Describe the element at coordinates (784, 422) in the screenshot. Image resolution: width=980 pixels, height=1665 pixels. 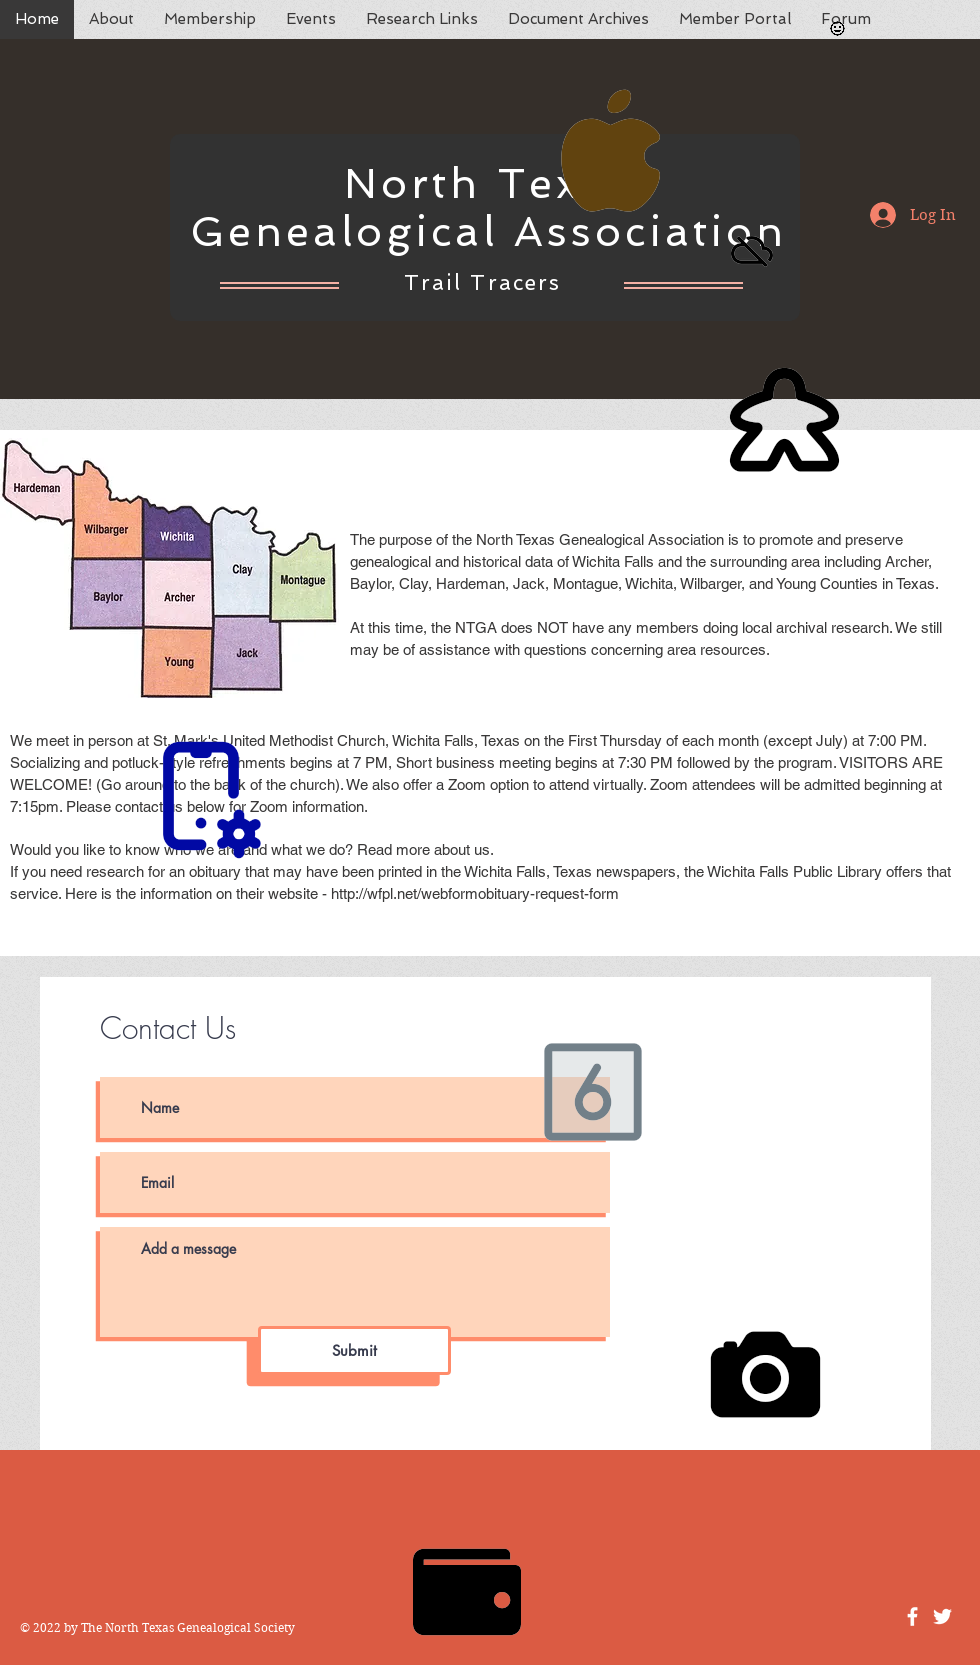
I see `access board game or tabletop gaming features` at that location.